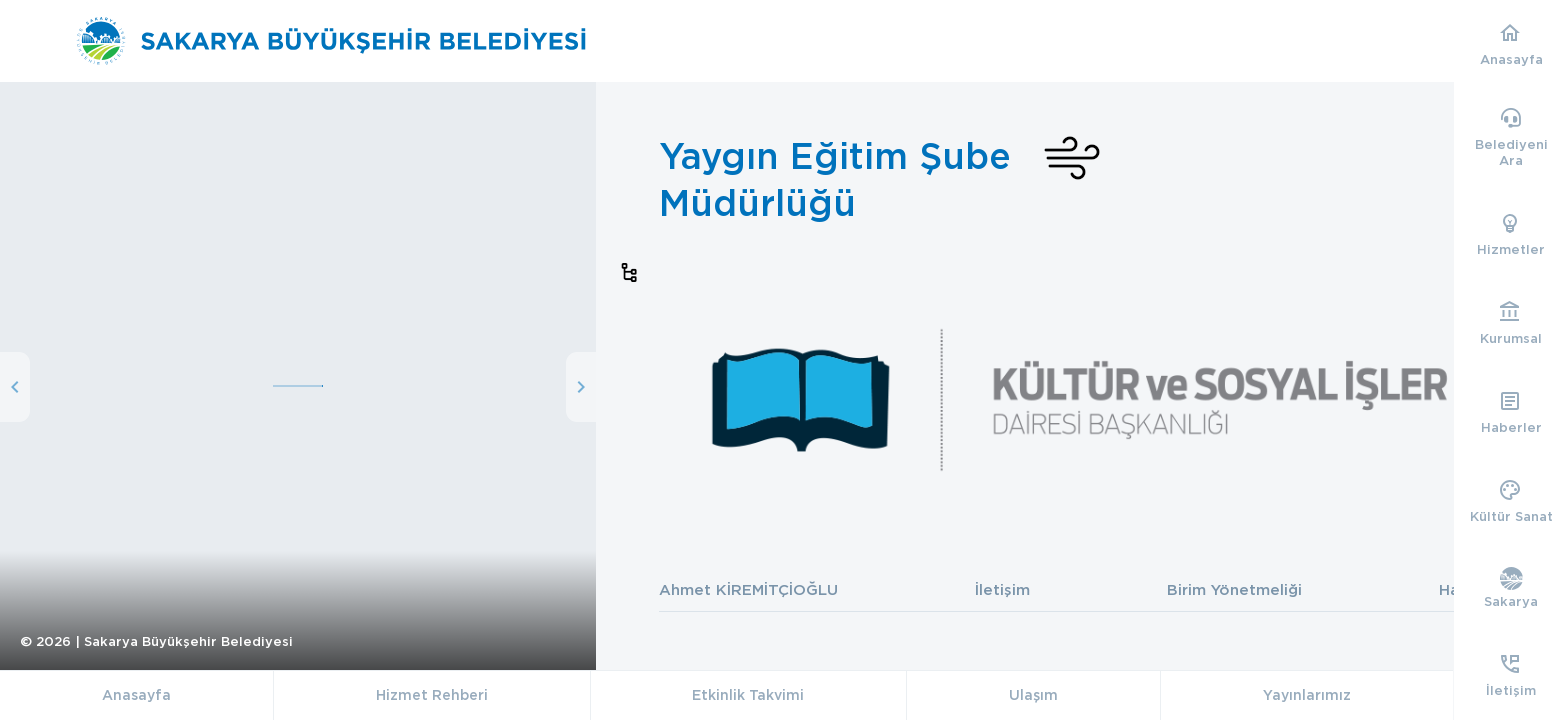 This screenshot has height=720, width=1568. Describe the element at coordinates (628, 272) in the screenshot. I see `view hierarchical file or folder structure` at that location.